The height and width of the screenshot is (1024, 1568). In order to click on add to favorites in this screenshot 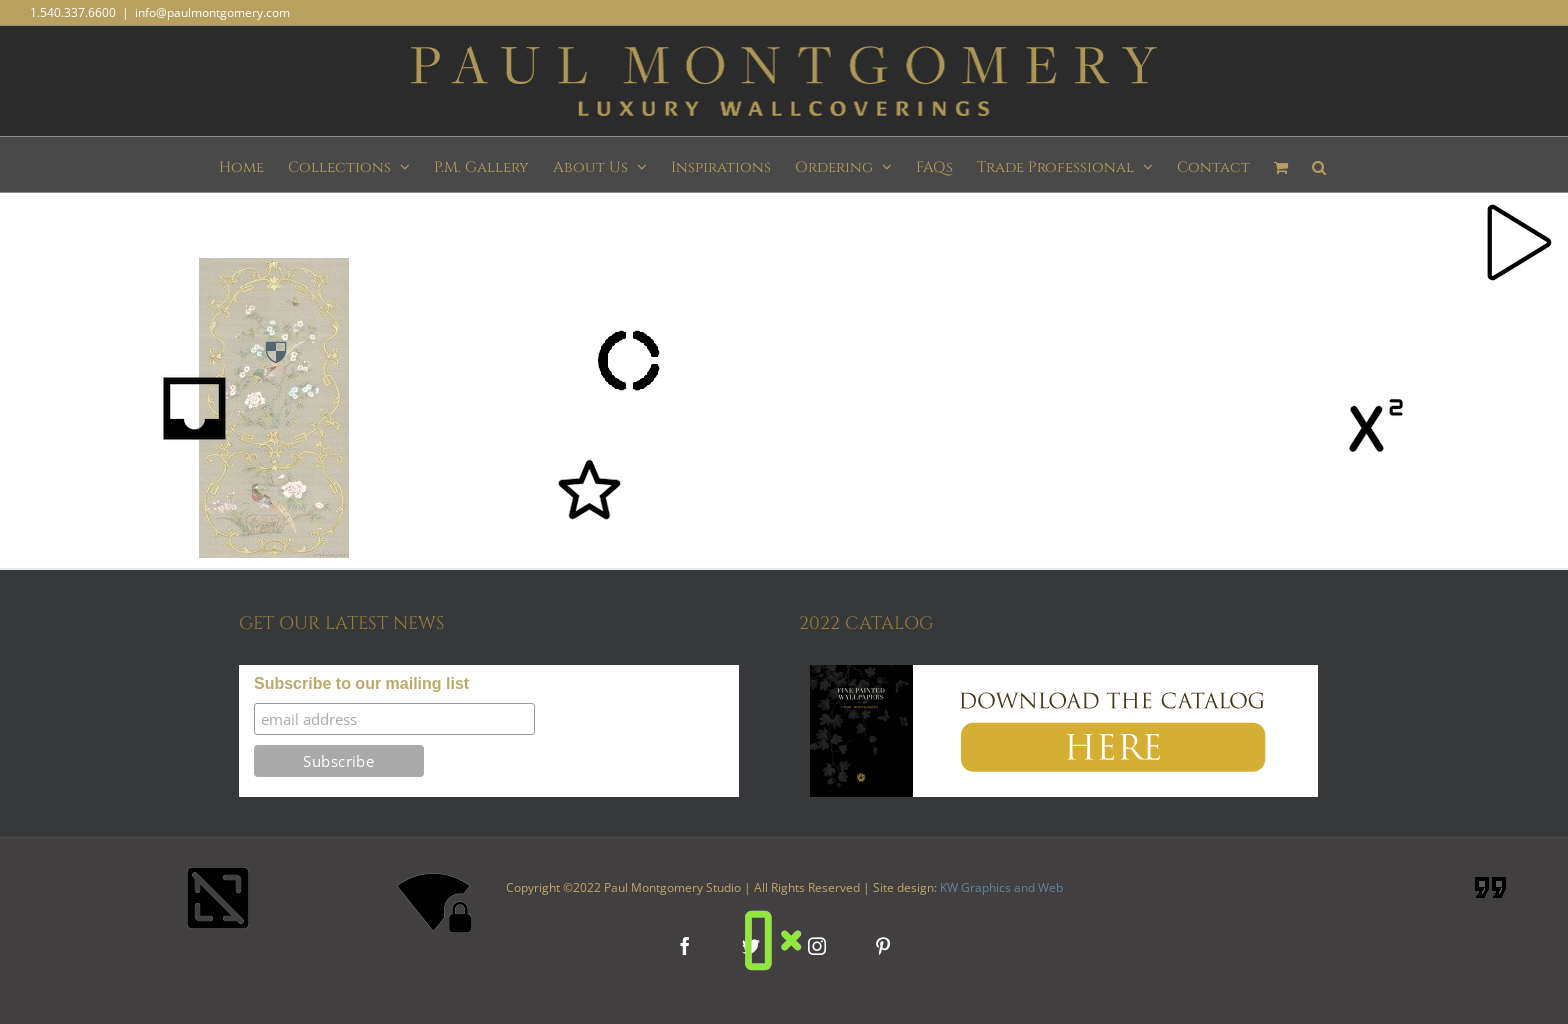, I will do `click(589, 490)`.